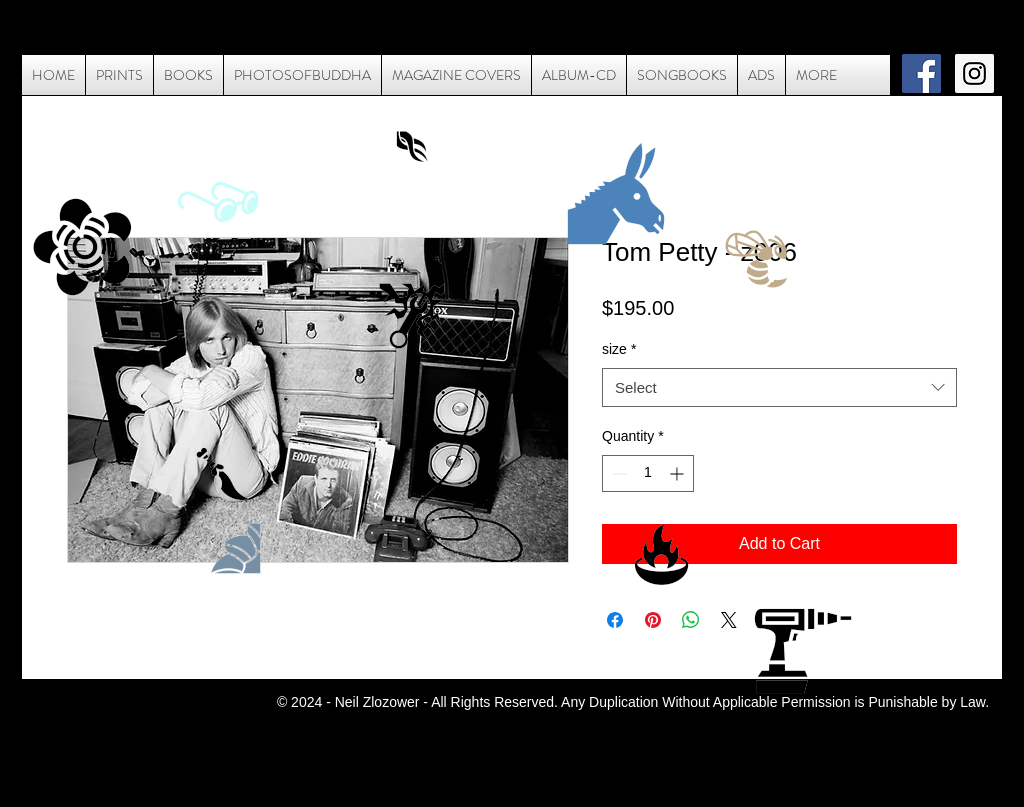  Describe the element at coordinates (661, 555) in the screenshot. I see `access fire pit or bonfire feature in game` at that location.